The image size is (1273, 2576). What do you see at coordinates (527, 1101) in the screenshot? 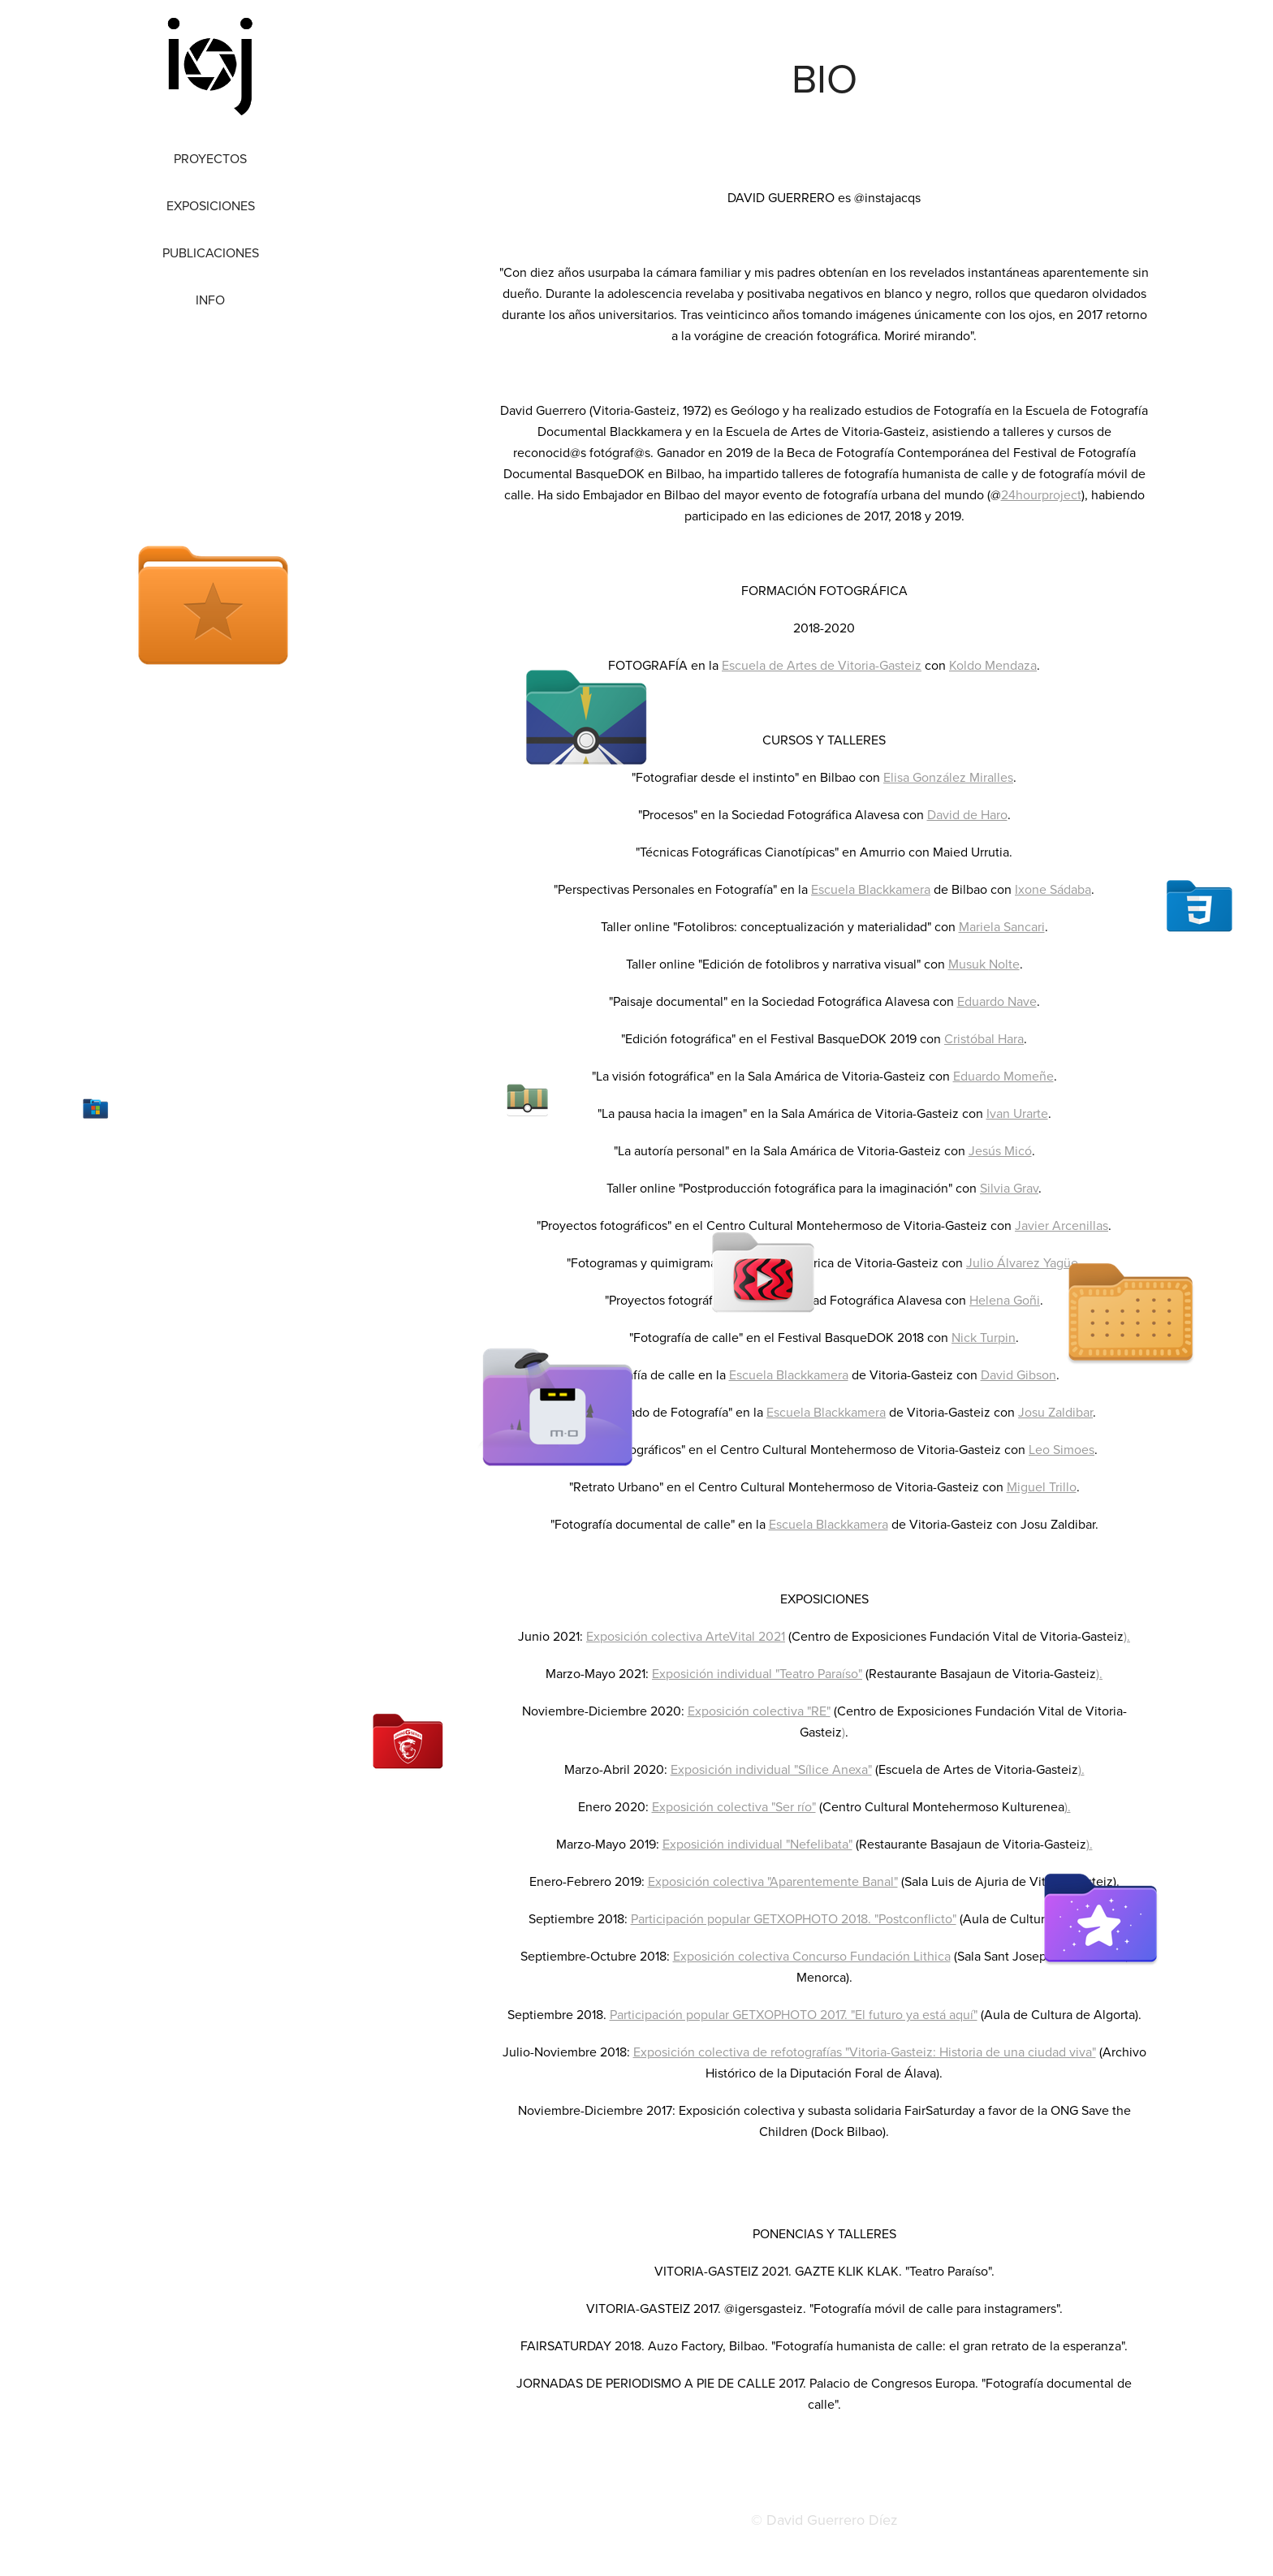
I see `folder containing pokémon safari ball themed content` at bounding box center [527, 1101].